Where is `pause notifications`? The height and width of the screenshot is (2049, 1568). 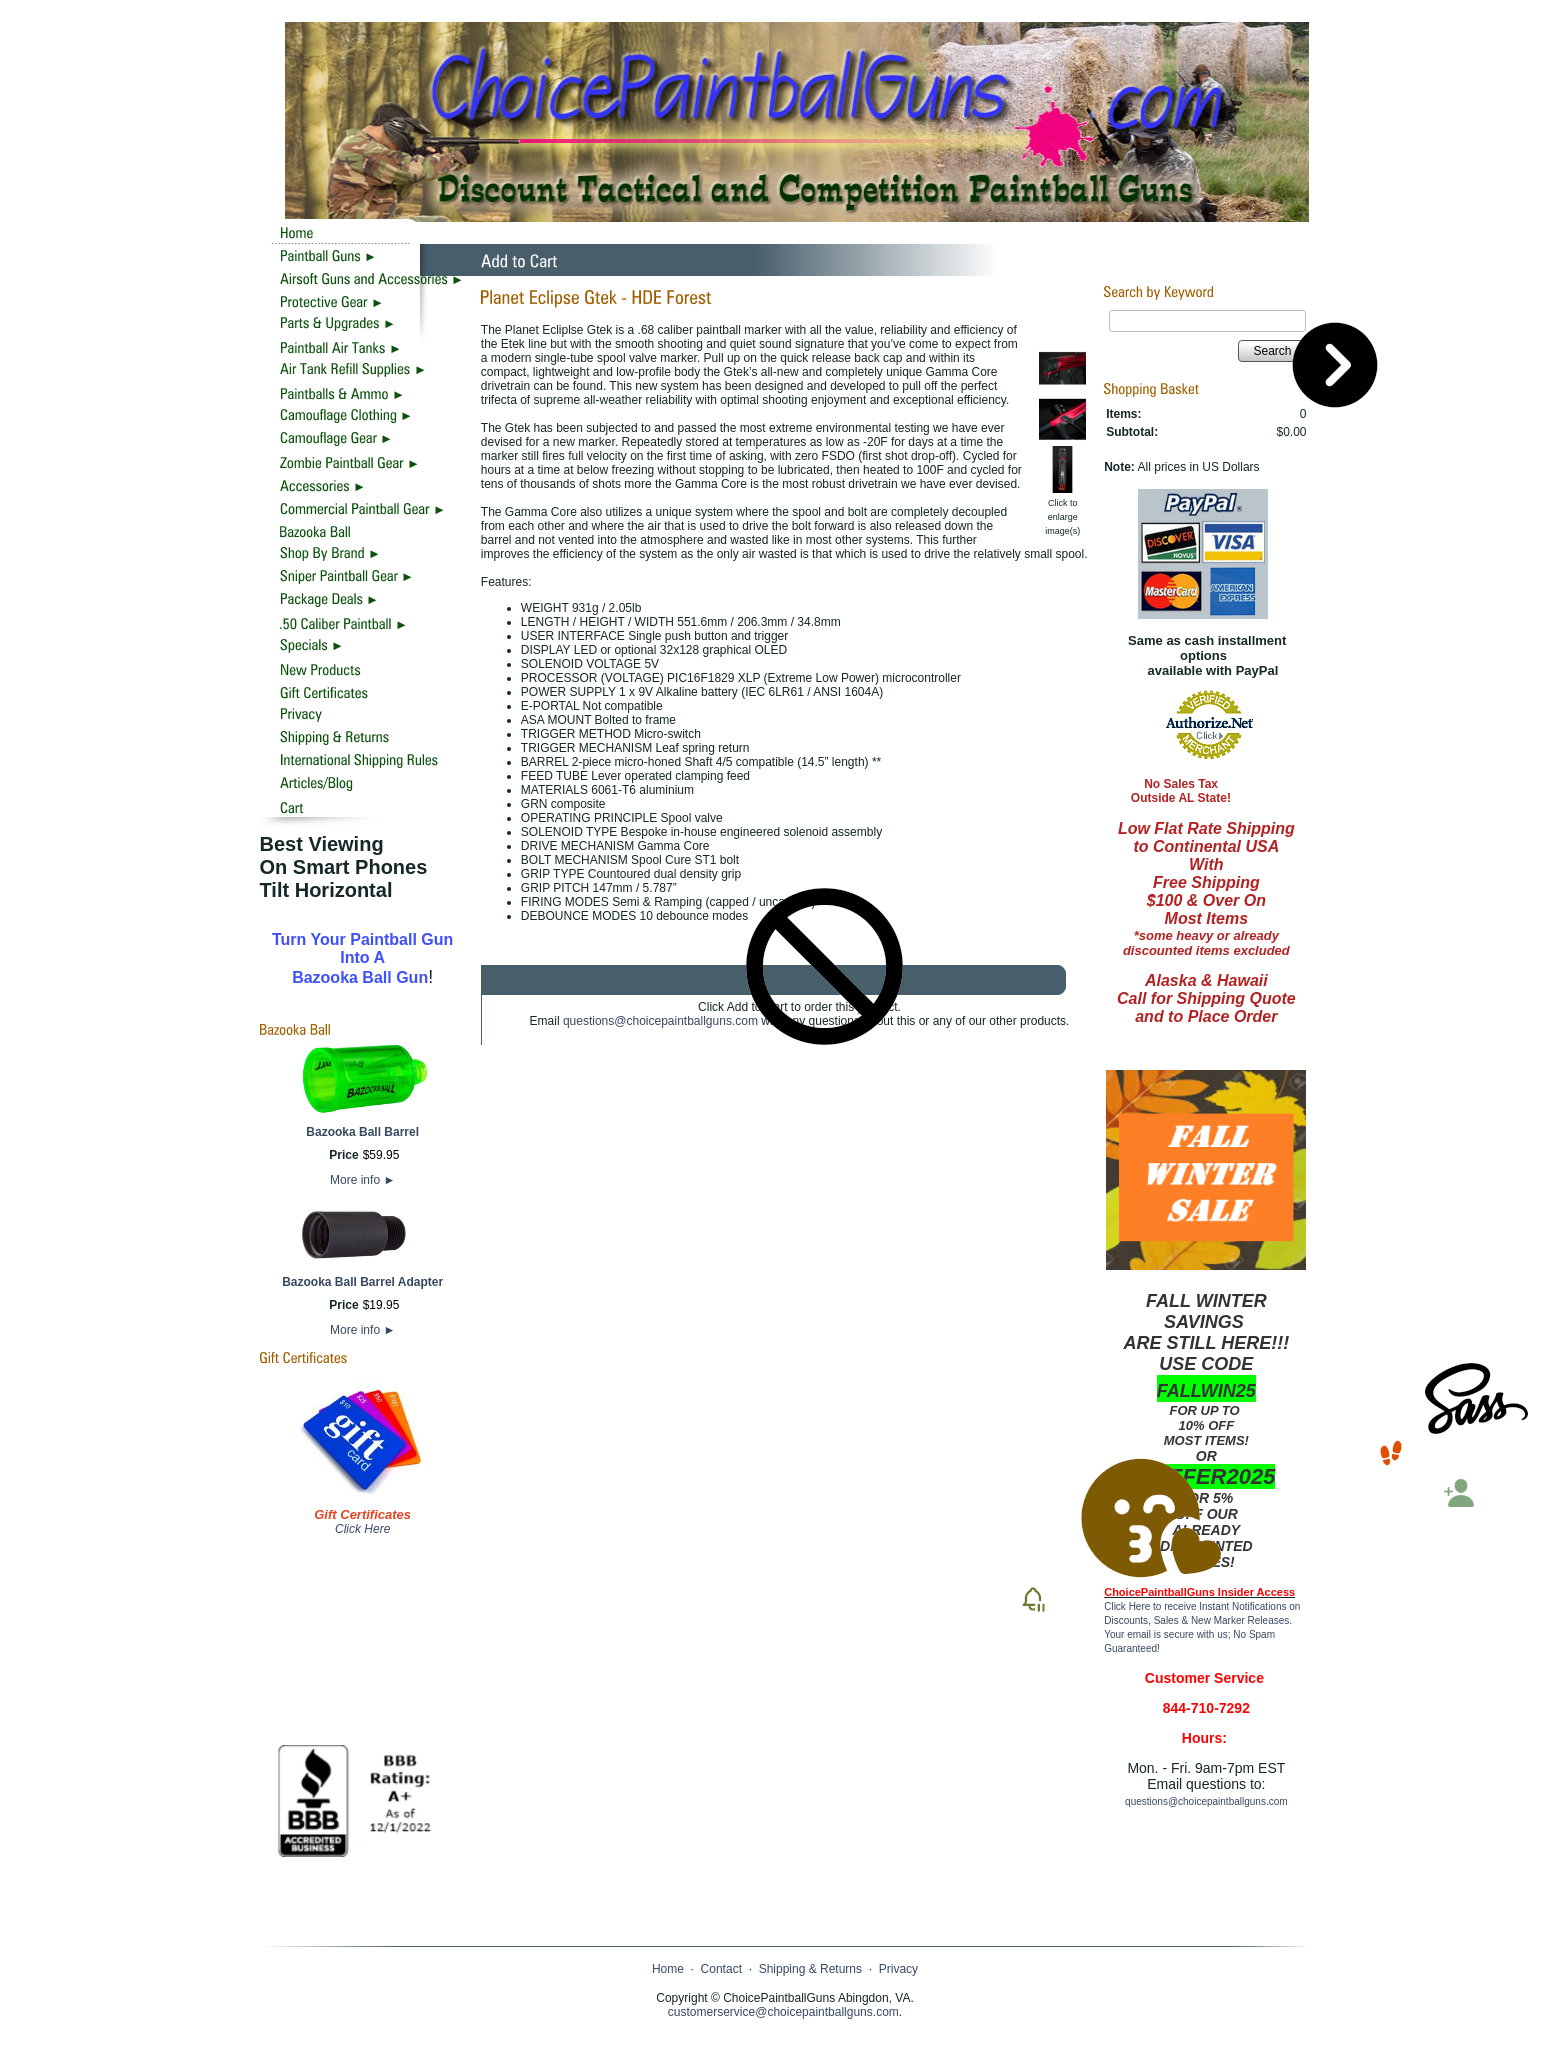
pause notifications is located at coordinates (1033, 1599).